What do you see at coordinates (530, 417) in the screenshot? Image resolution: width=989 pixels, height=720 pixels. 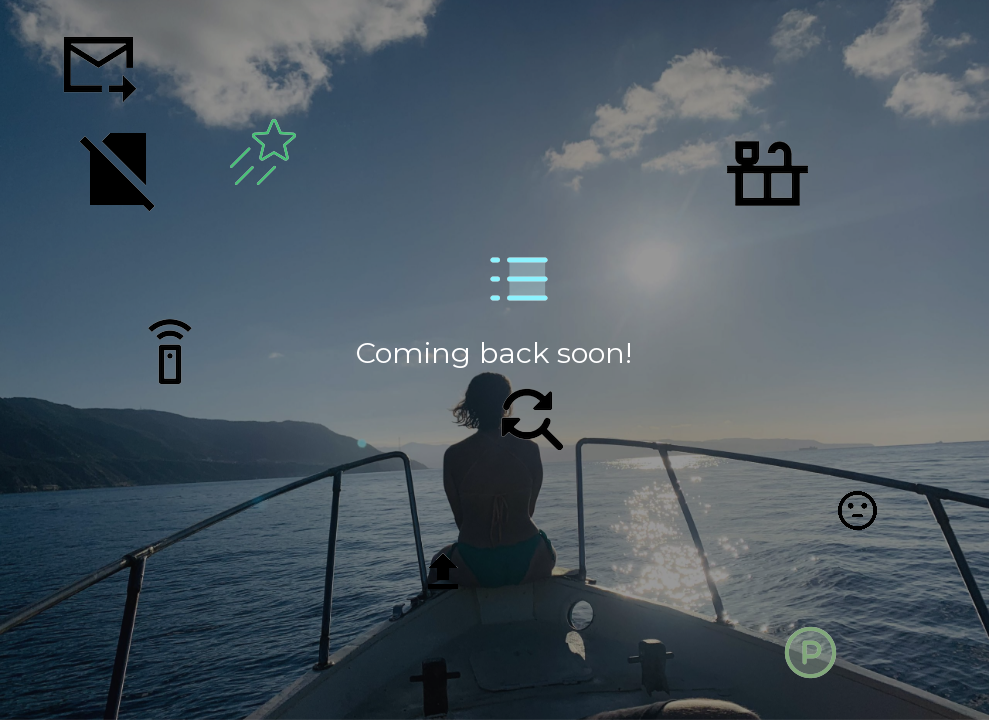 I see `find and replace text or content` at bounding box center [530, 417].